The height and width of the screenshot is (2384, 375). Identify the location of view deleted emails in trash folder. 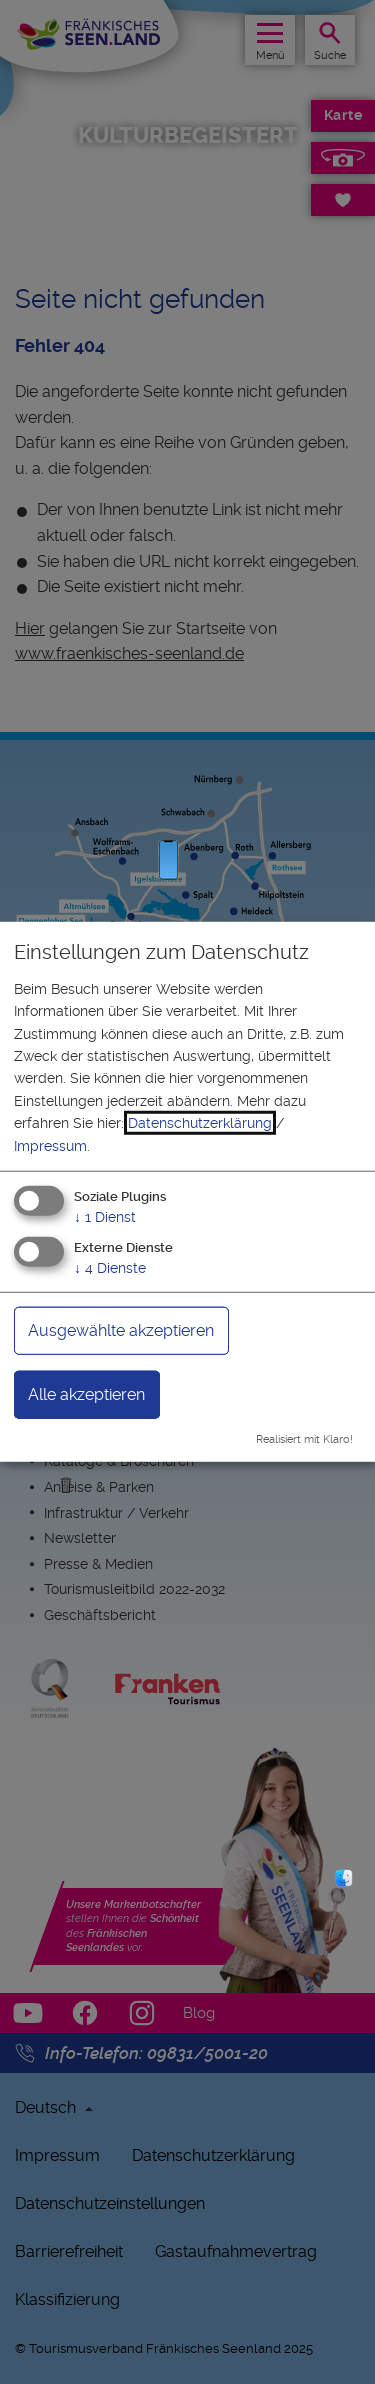
(66, 1485).